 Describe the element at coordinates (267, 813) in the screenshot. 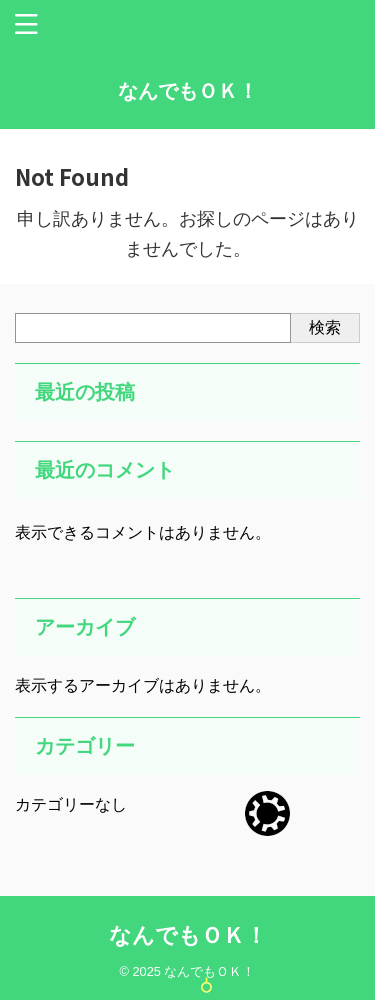

I see `kubuntu linux distribution logo` at that location.